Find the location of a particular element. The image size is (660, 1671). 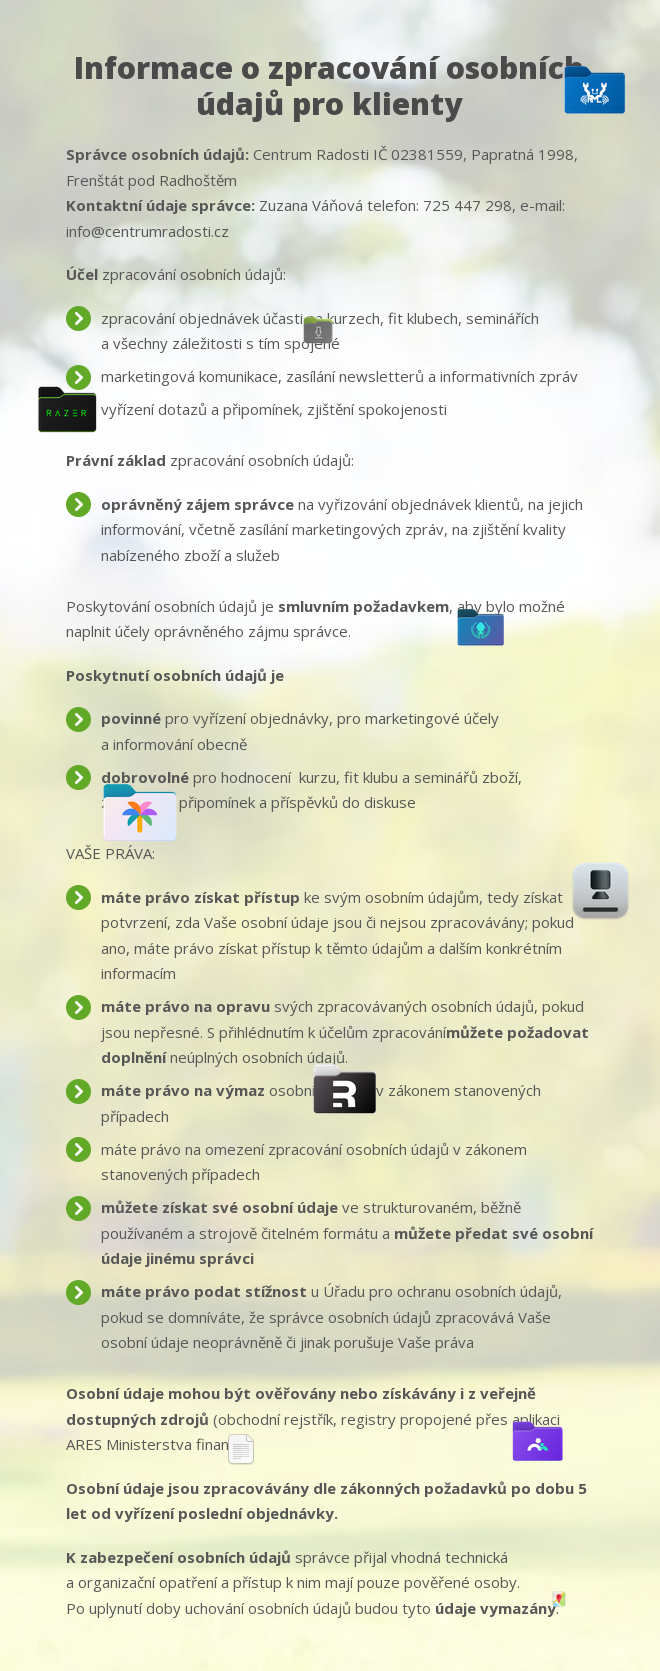

open remix project folder is located at coordinates (344, 1090).